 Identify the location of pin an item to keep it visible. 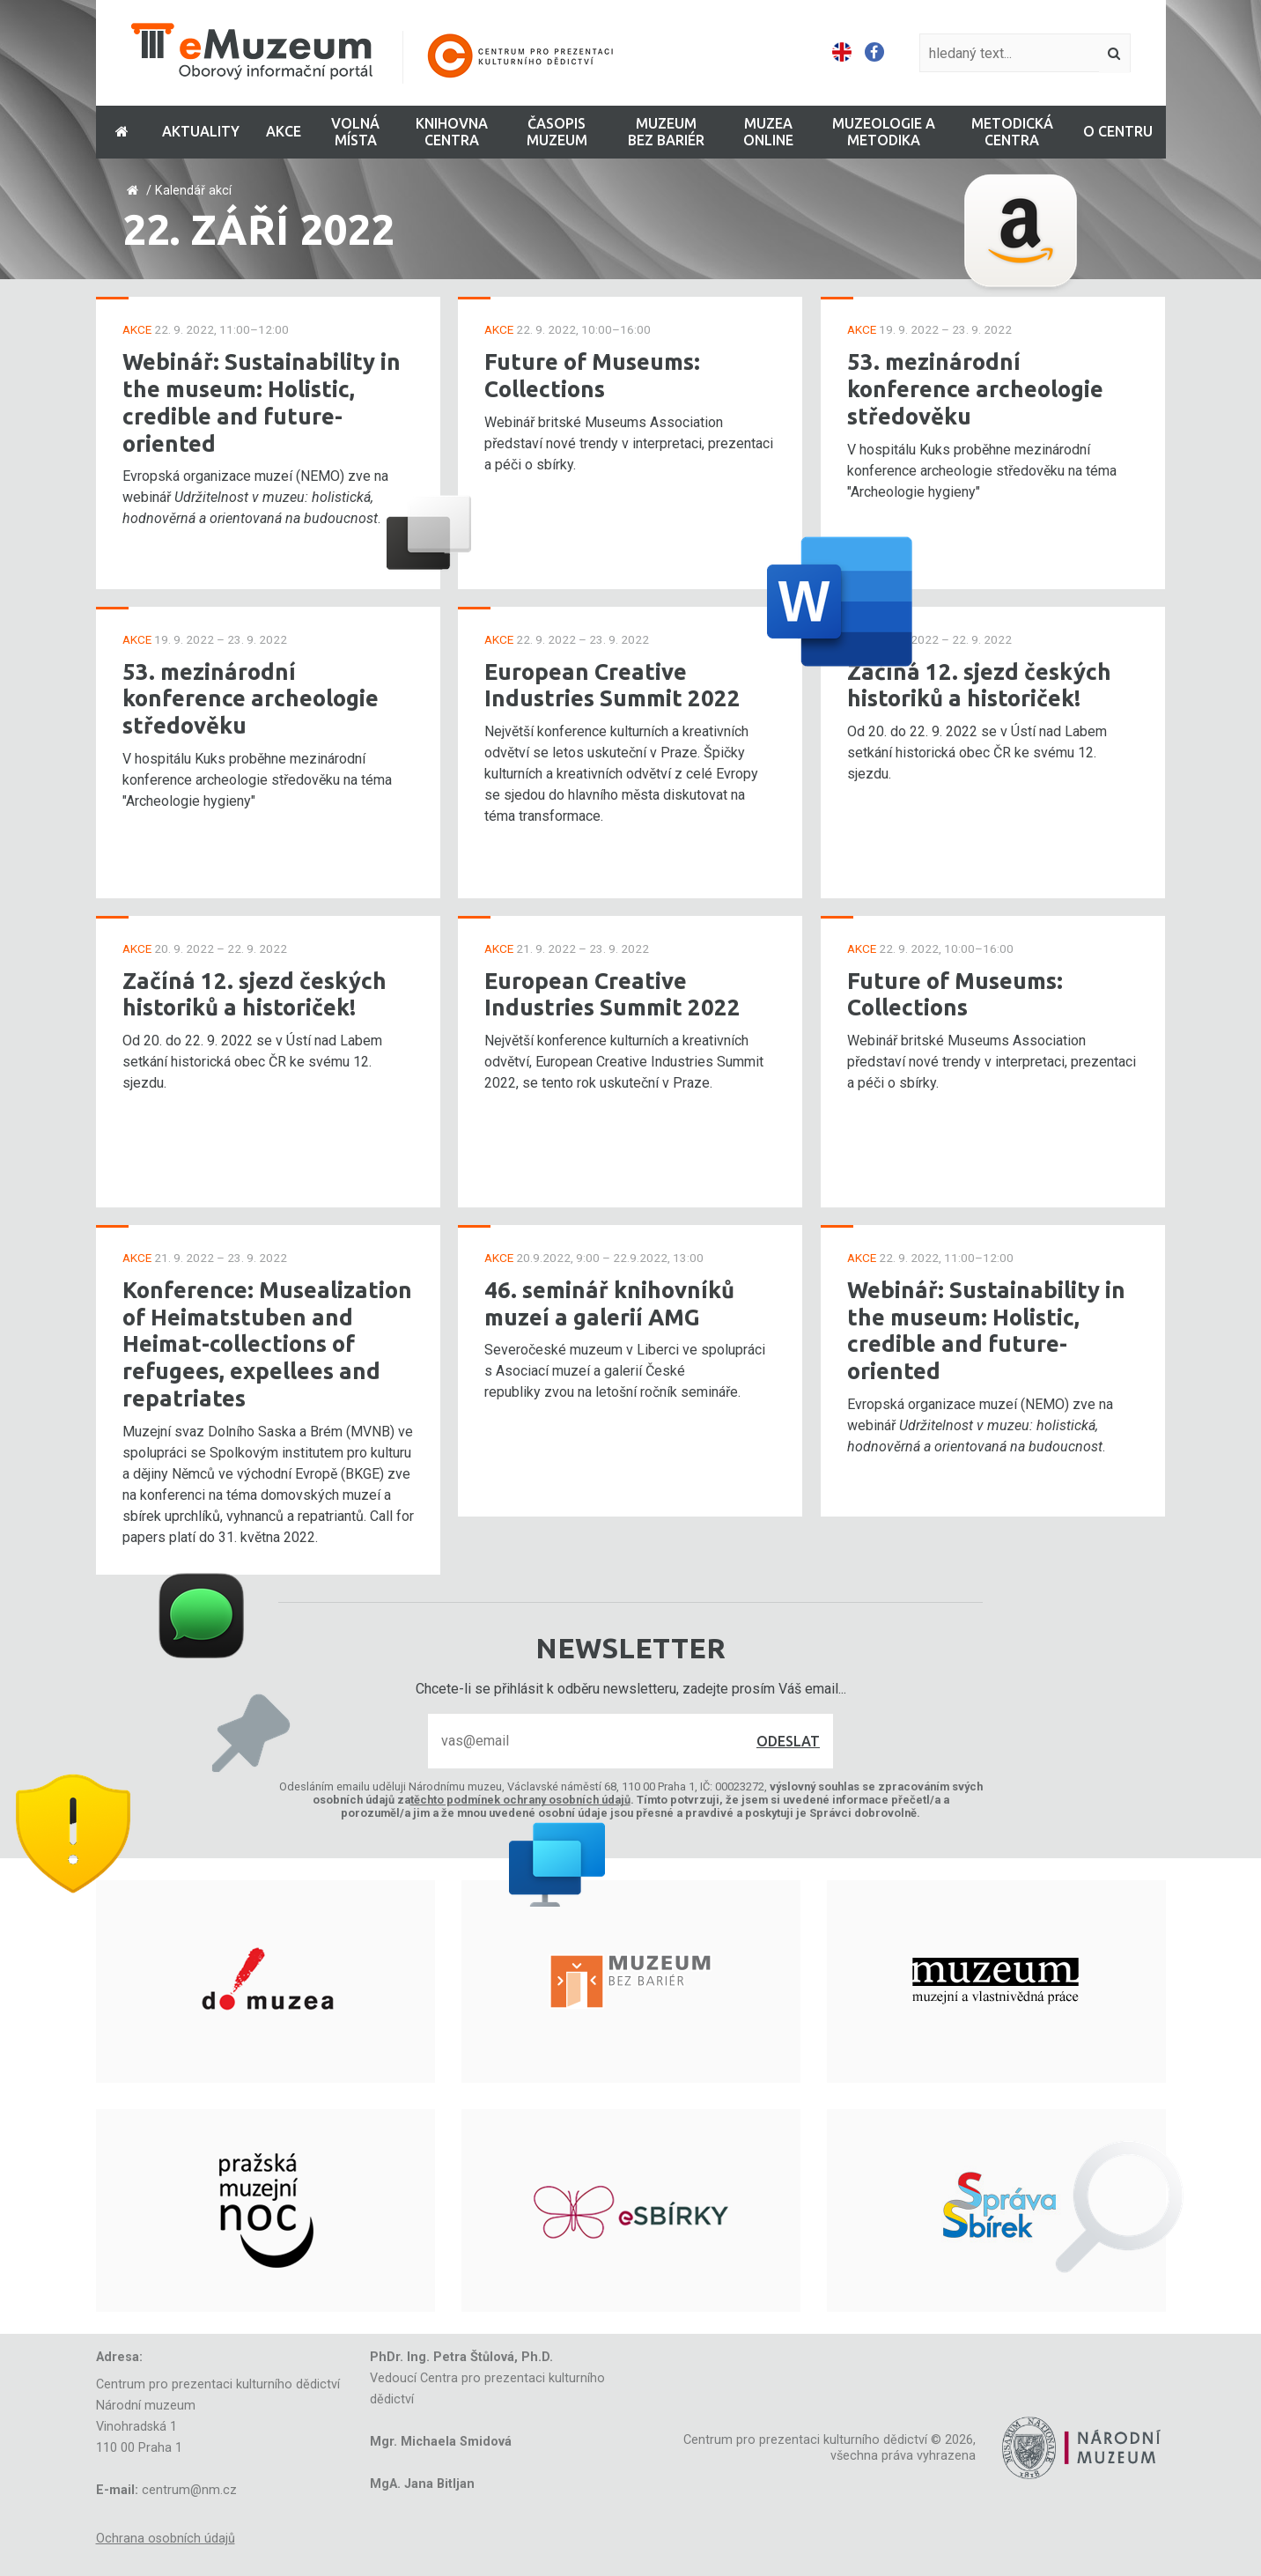
(252, 1731).